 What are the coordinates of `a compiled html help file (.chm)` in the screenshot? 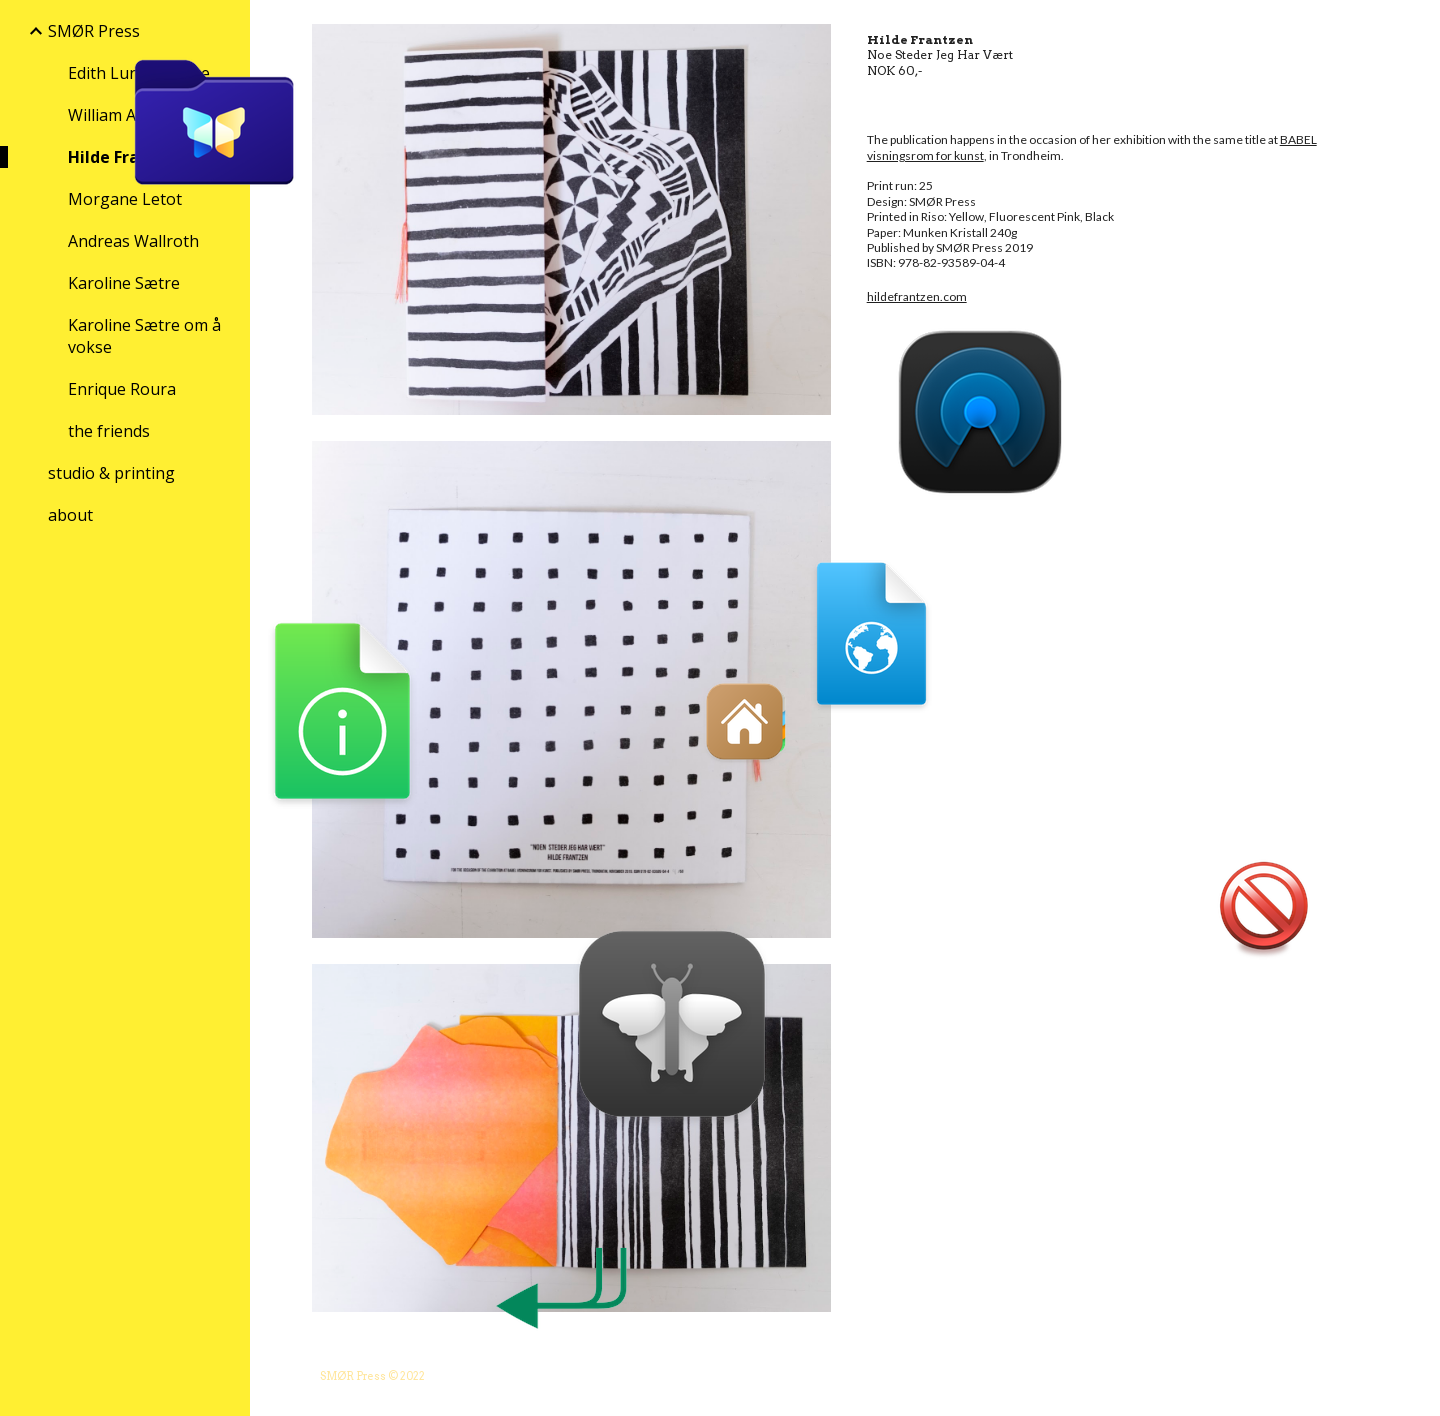 It's located at (342, 714).